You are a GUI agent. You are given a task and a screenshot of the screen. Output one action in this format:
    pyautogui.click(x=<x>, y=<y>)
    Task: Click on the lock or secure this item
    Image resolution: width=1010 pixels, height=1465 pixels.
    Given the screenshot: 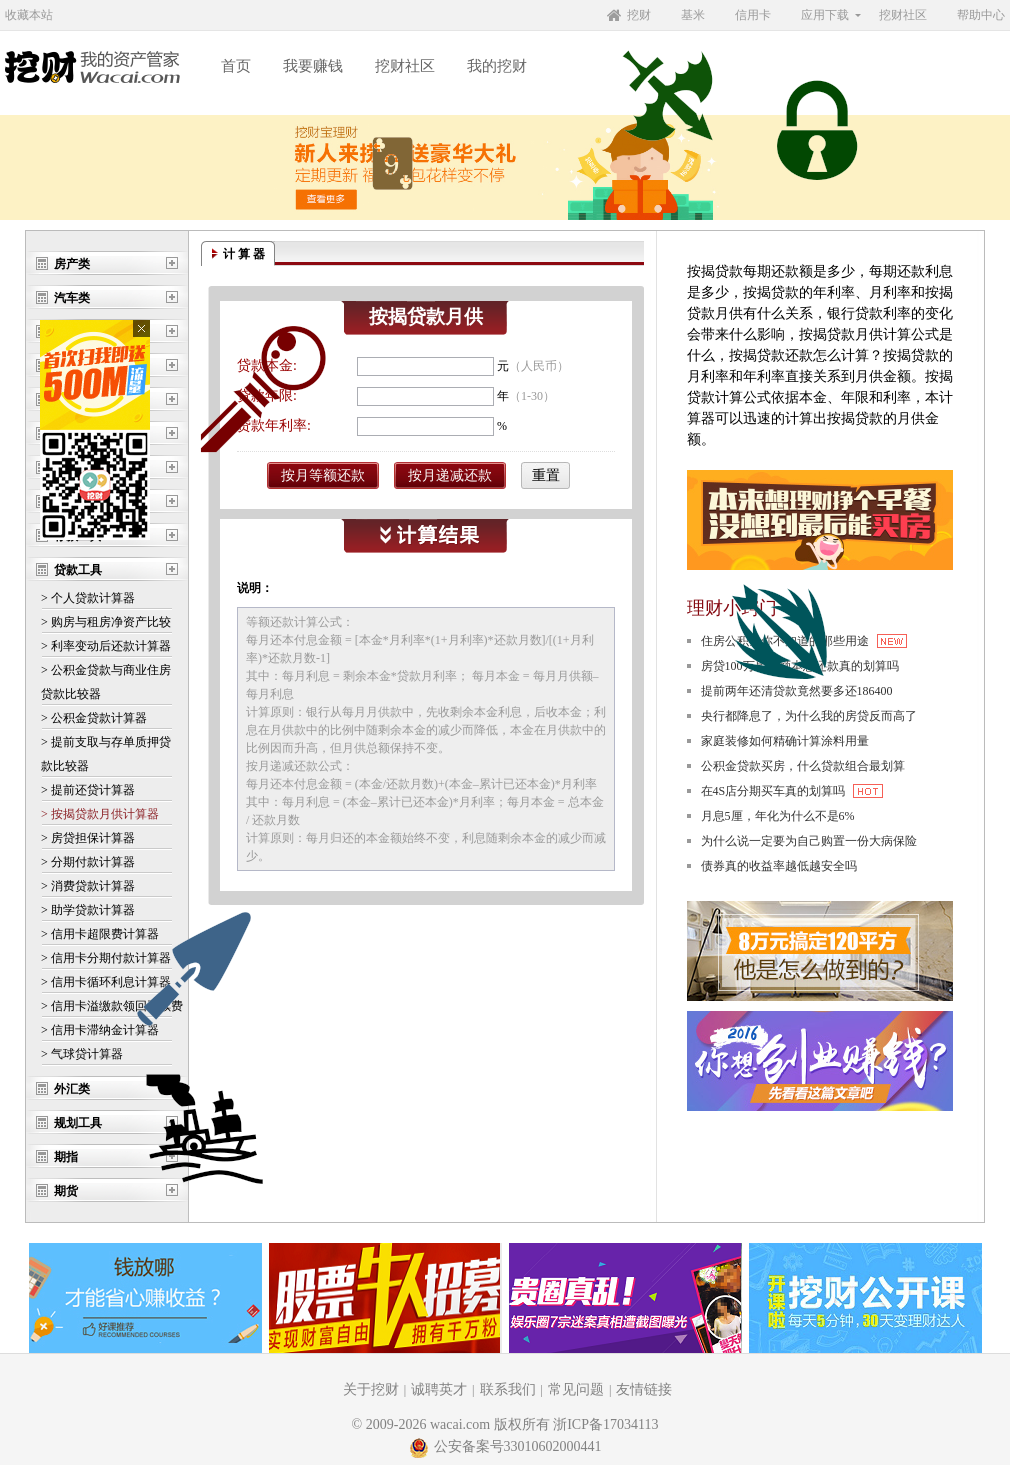 What is the action you would take?
    pyautogui.click(x=817, y=130)
    